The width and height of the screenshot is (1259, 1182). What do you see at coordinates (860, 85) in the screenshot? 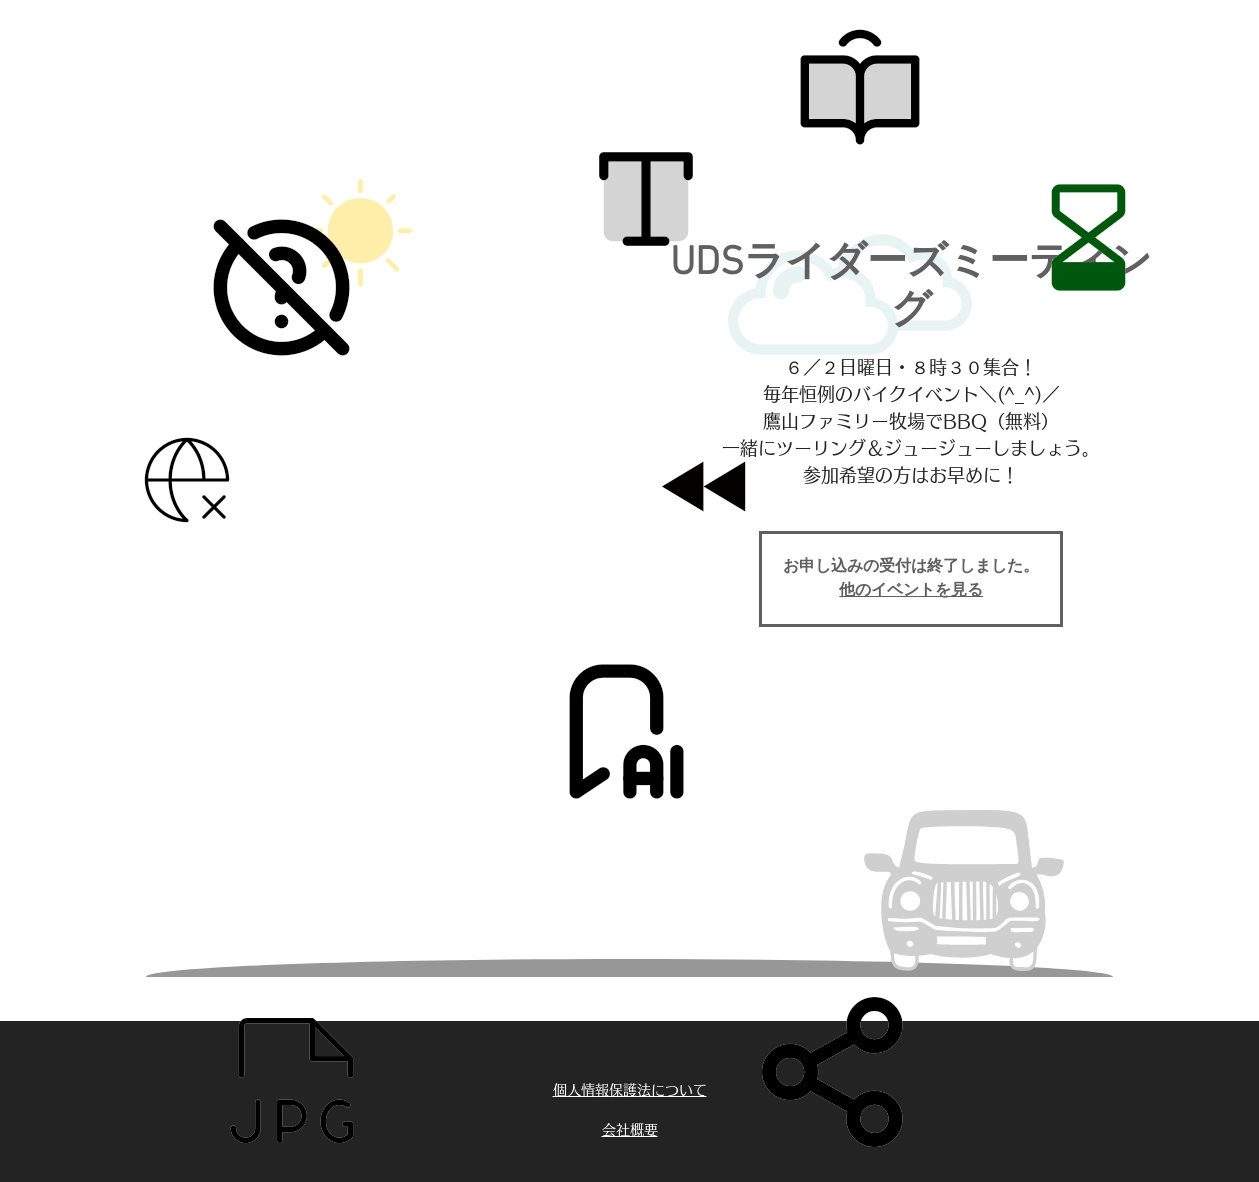
I see `view user profile or account details` at bounding box center [860, 85].